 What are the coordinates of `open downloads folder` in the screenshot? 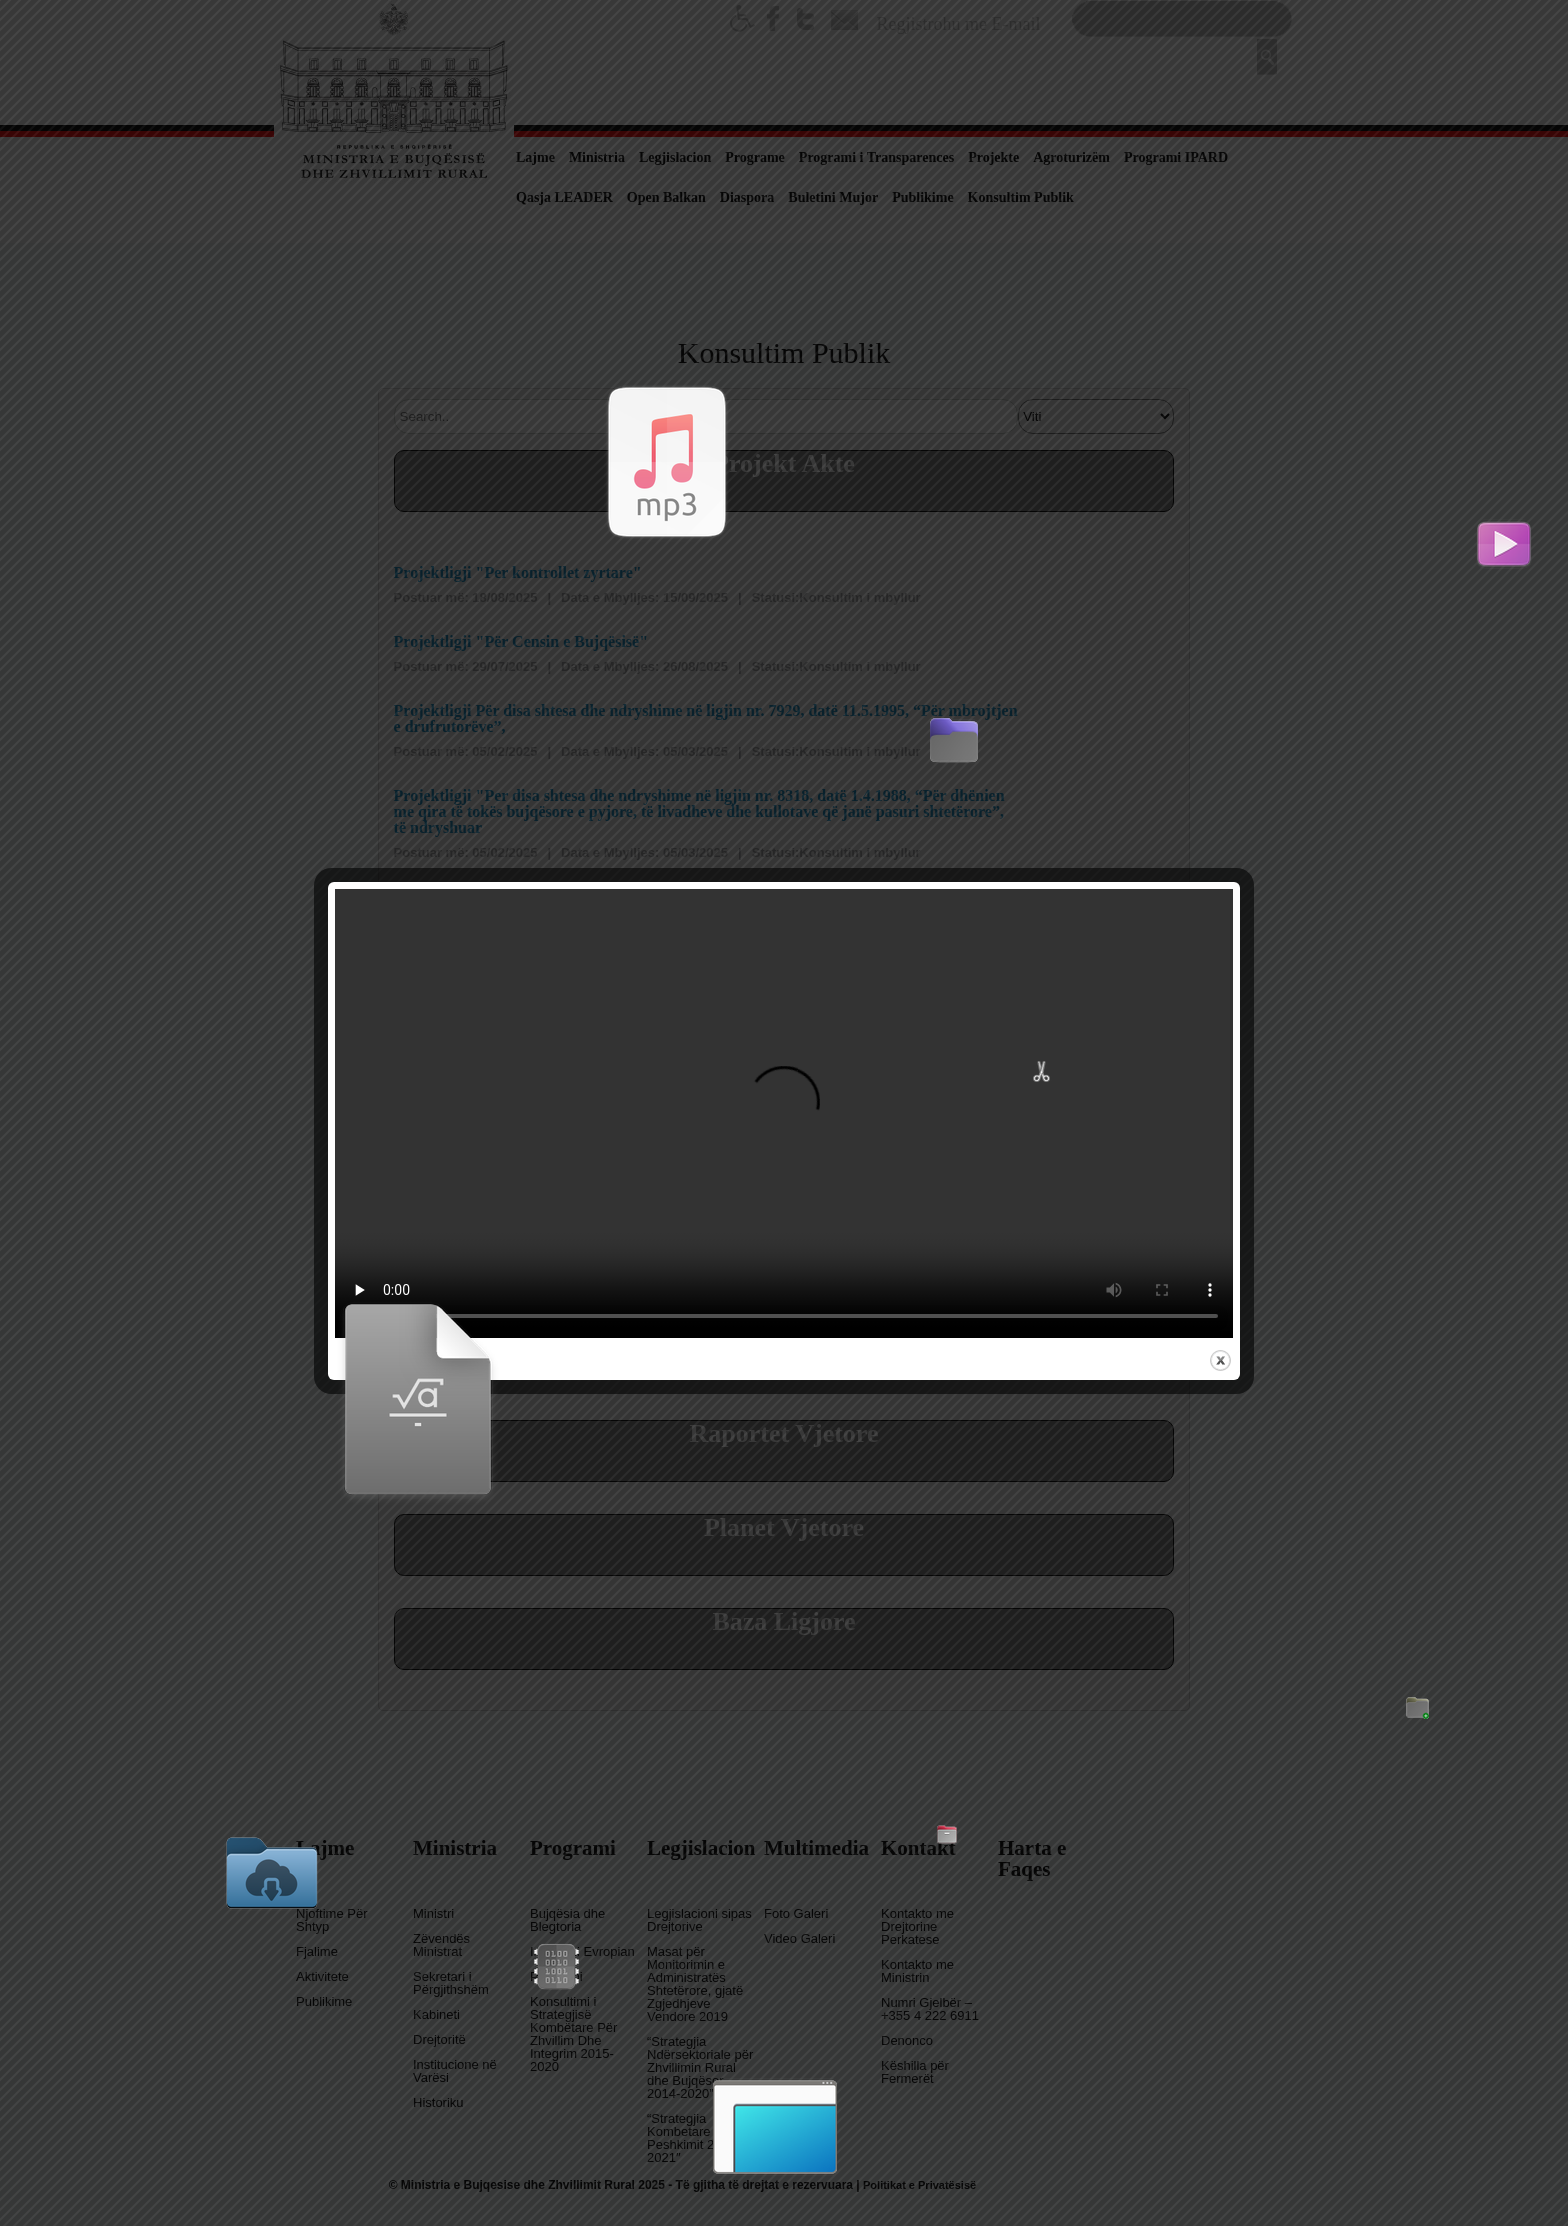 It's located at (271, 1875).